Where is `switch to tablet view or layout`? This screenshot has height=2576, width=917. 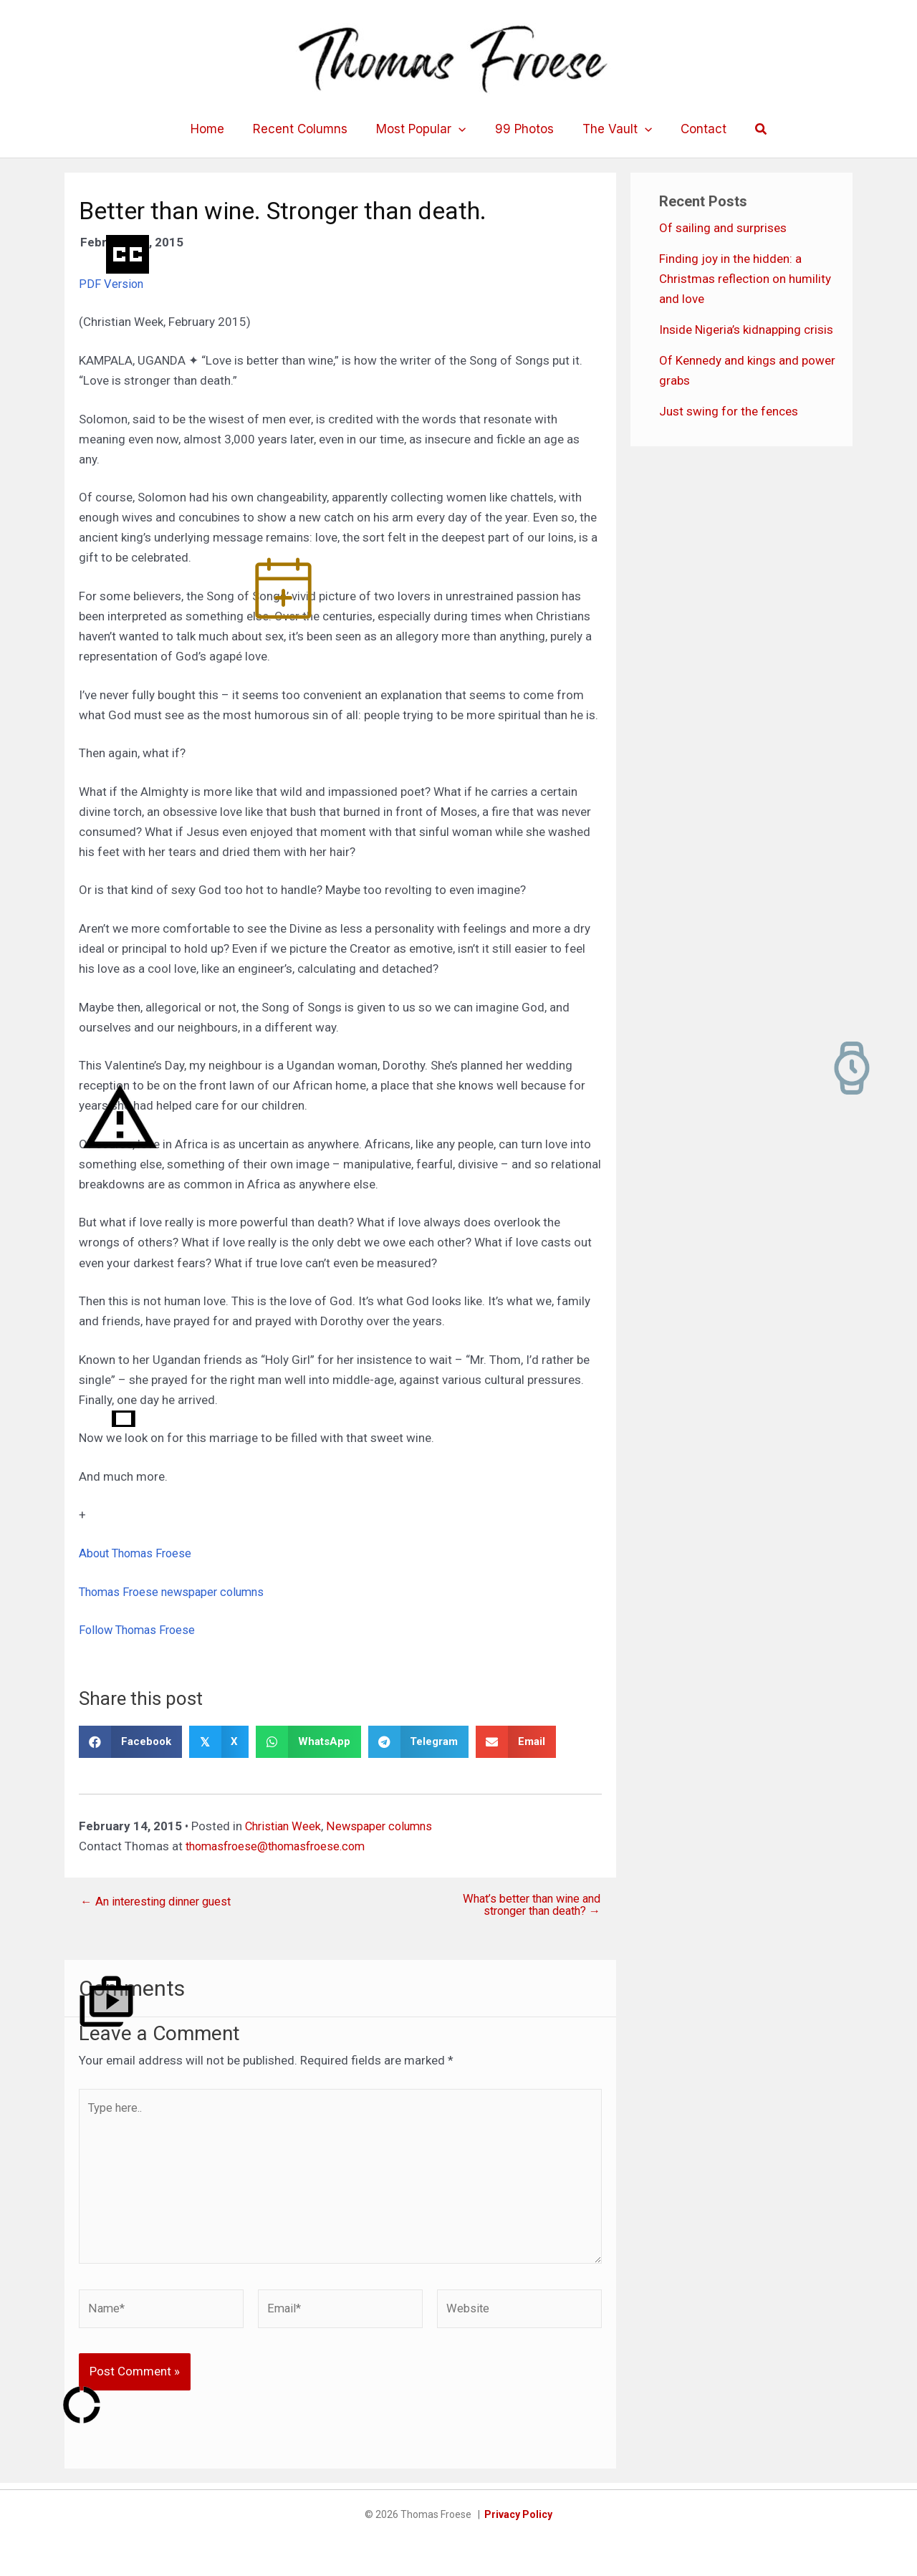
switch to tablet view or layout is located at coordinates (123, 1418).